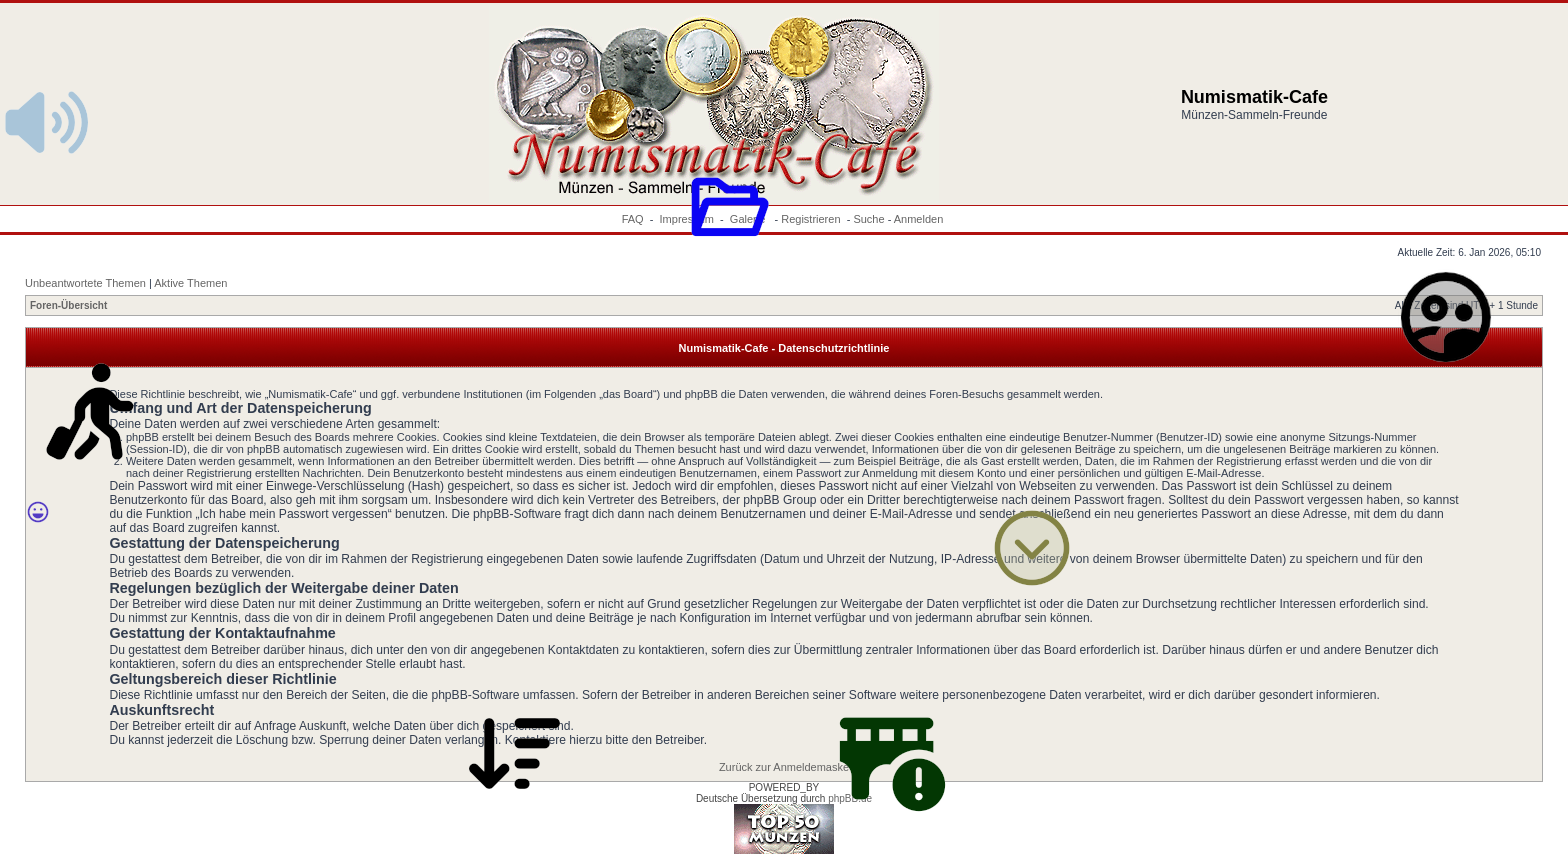 The width and height of the screenshot is (1568, 856). Describe the element at coordinates (1446, 317) in the screenshot. I see `view supervised or child accounts` at that location.